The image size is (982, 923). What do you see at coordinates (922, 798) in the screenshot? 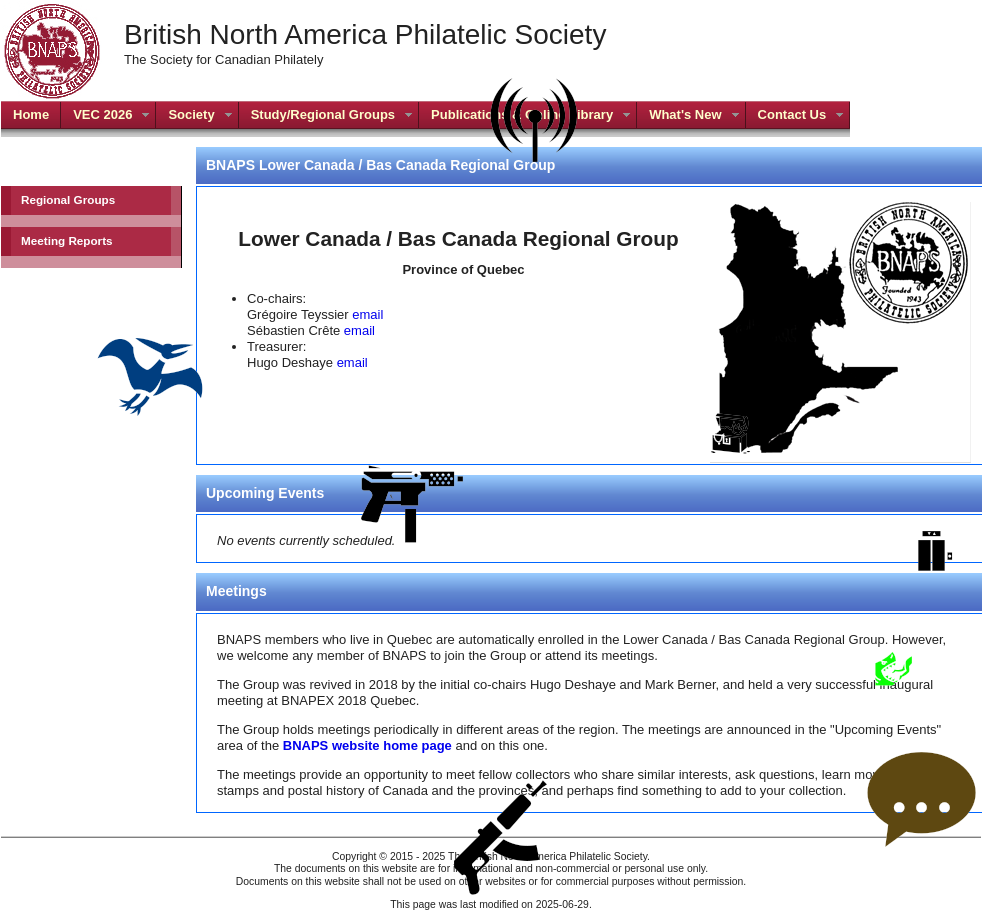
I see `compose a new message or chat` at bounding box center [922, 798].